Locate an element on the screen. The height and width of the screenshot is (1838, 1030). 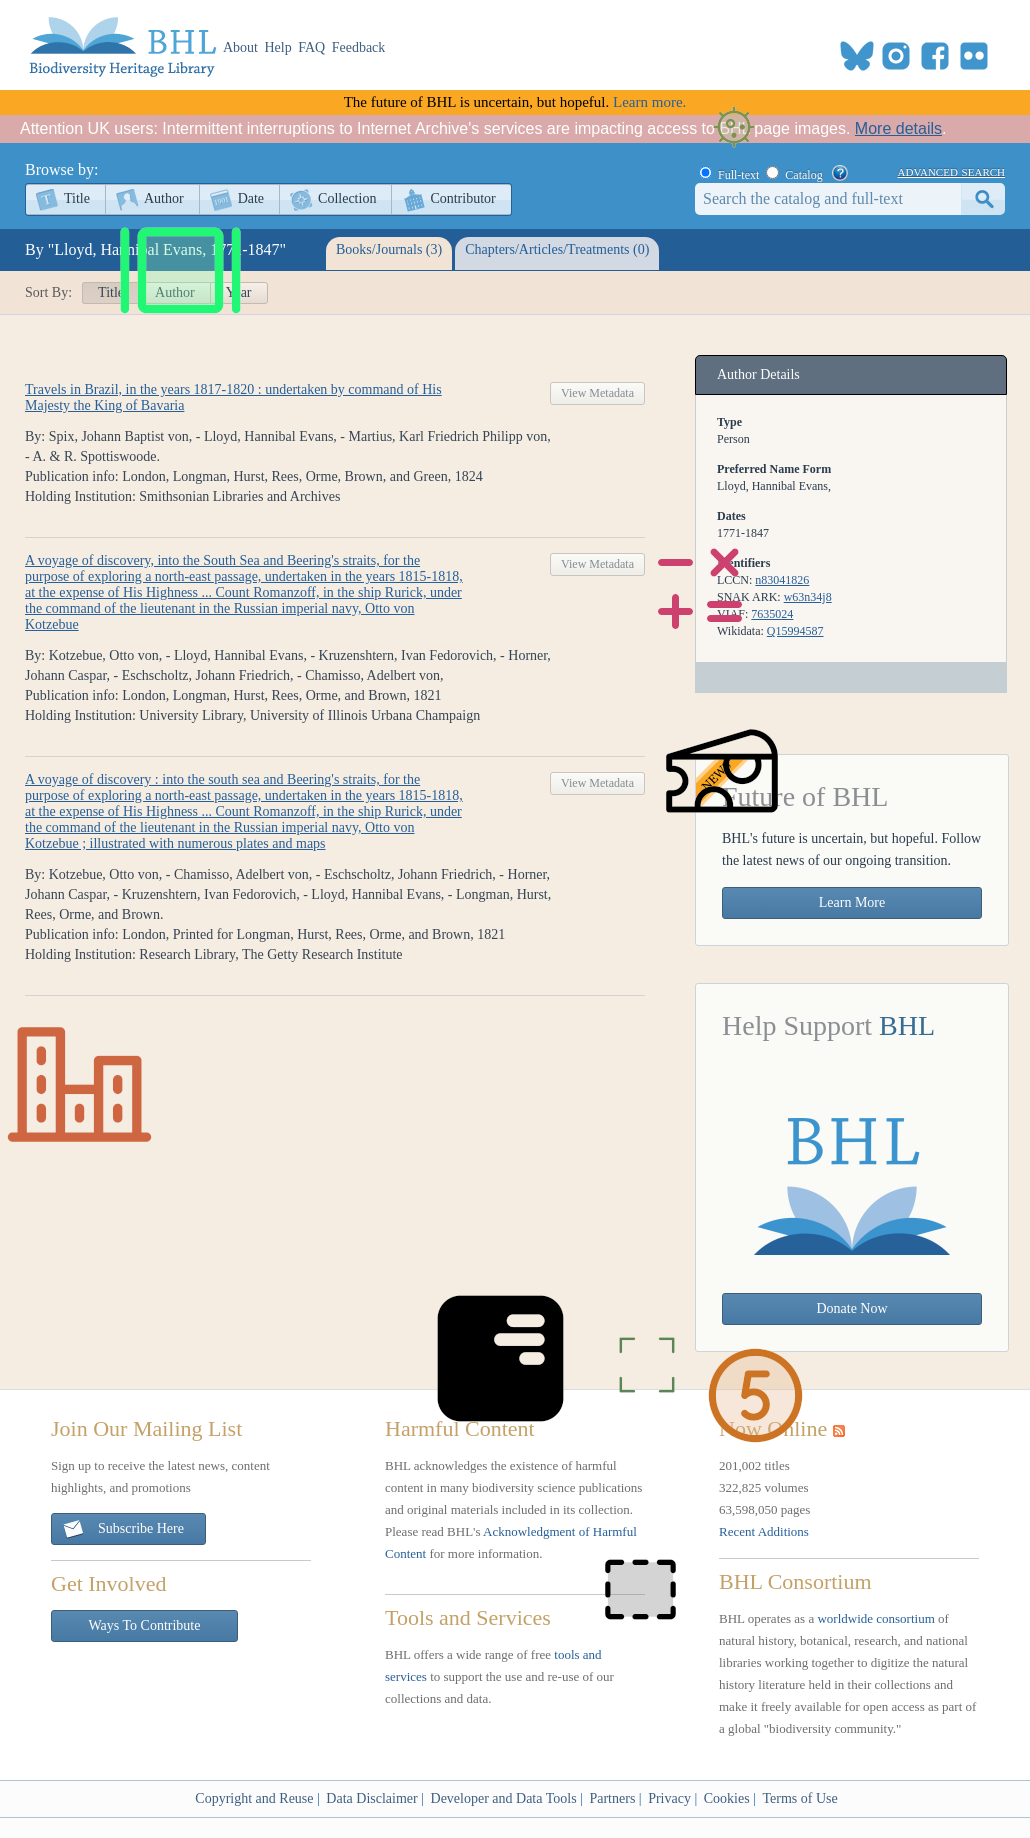
open calculator or math tools is located at coordinates (700, 587).